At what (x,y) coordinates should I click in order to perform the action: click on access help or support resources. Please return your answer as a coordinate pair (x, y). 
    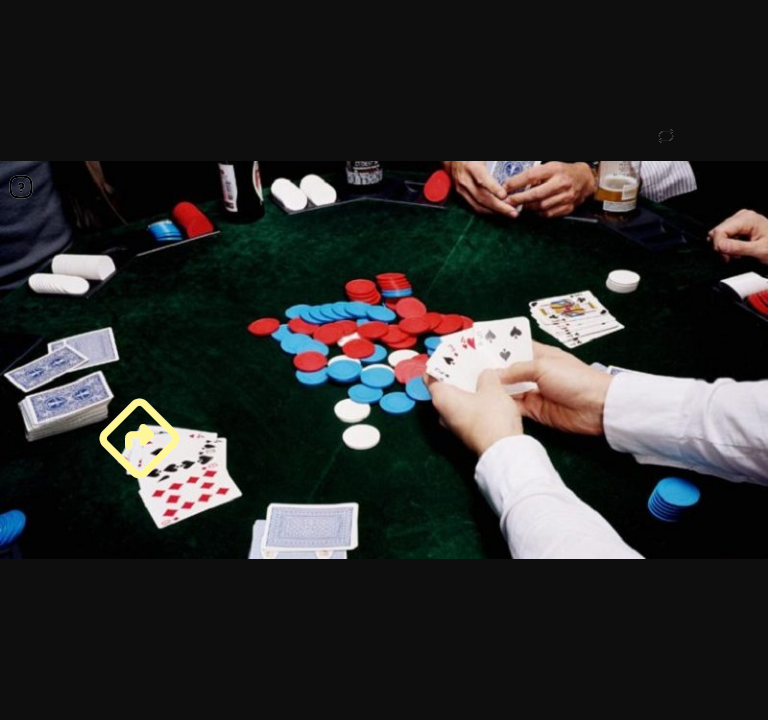
    Looking at the image, I should click on (21, 187).